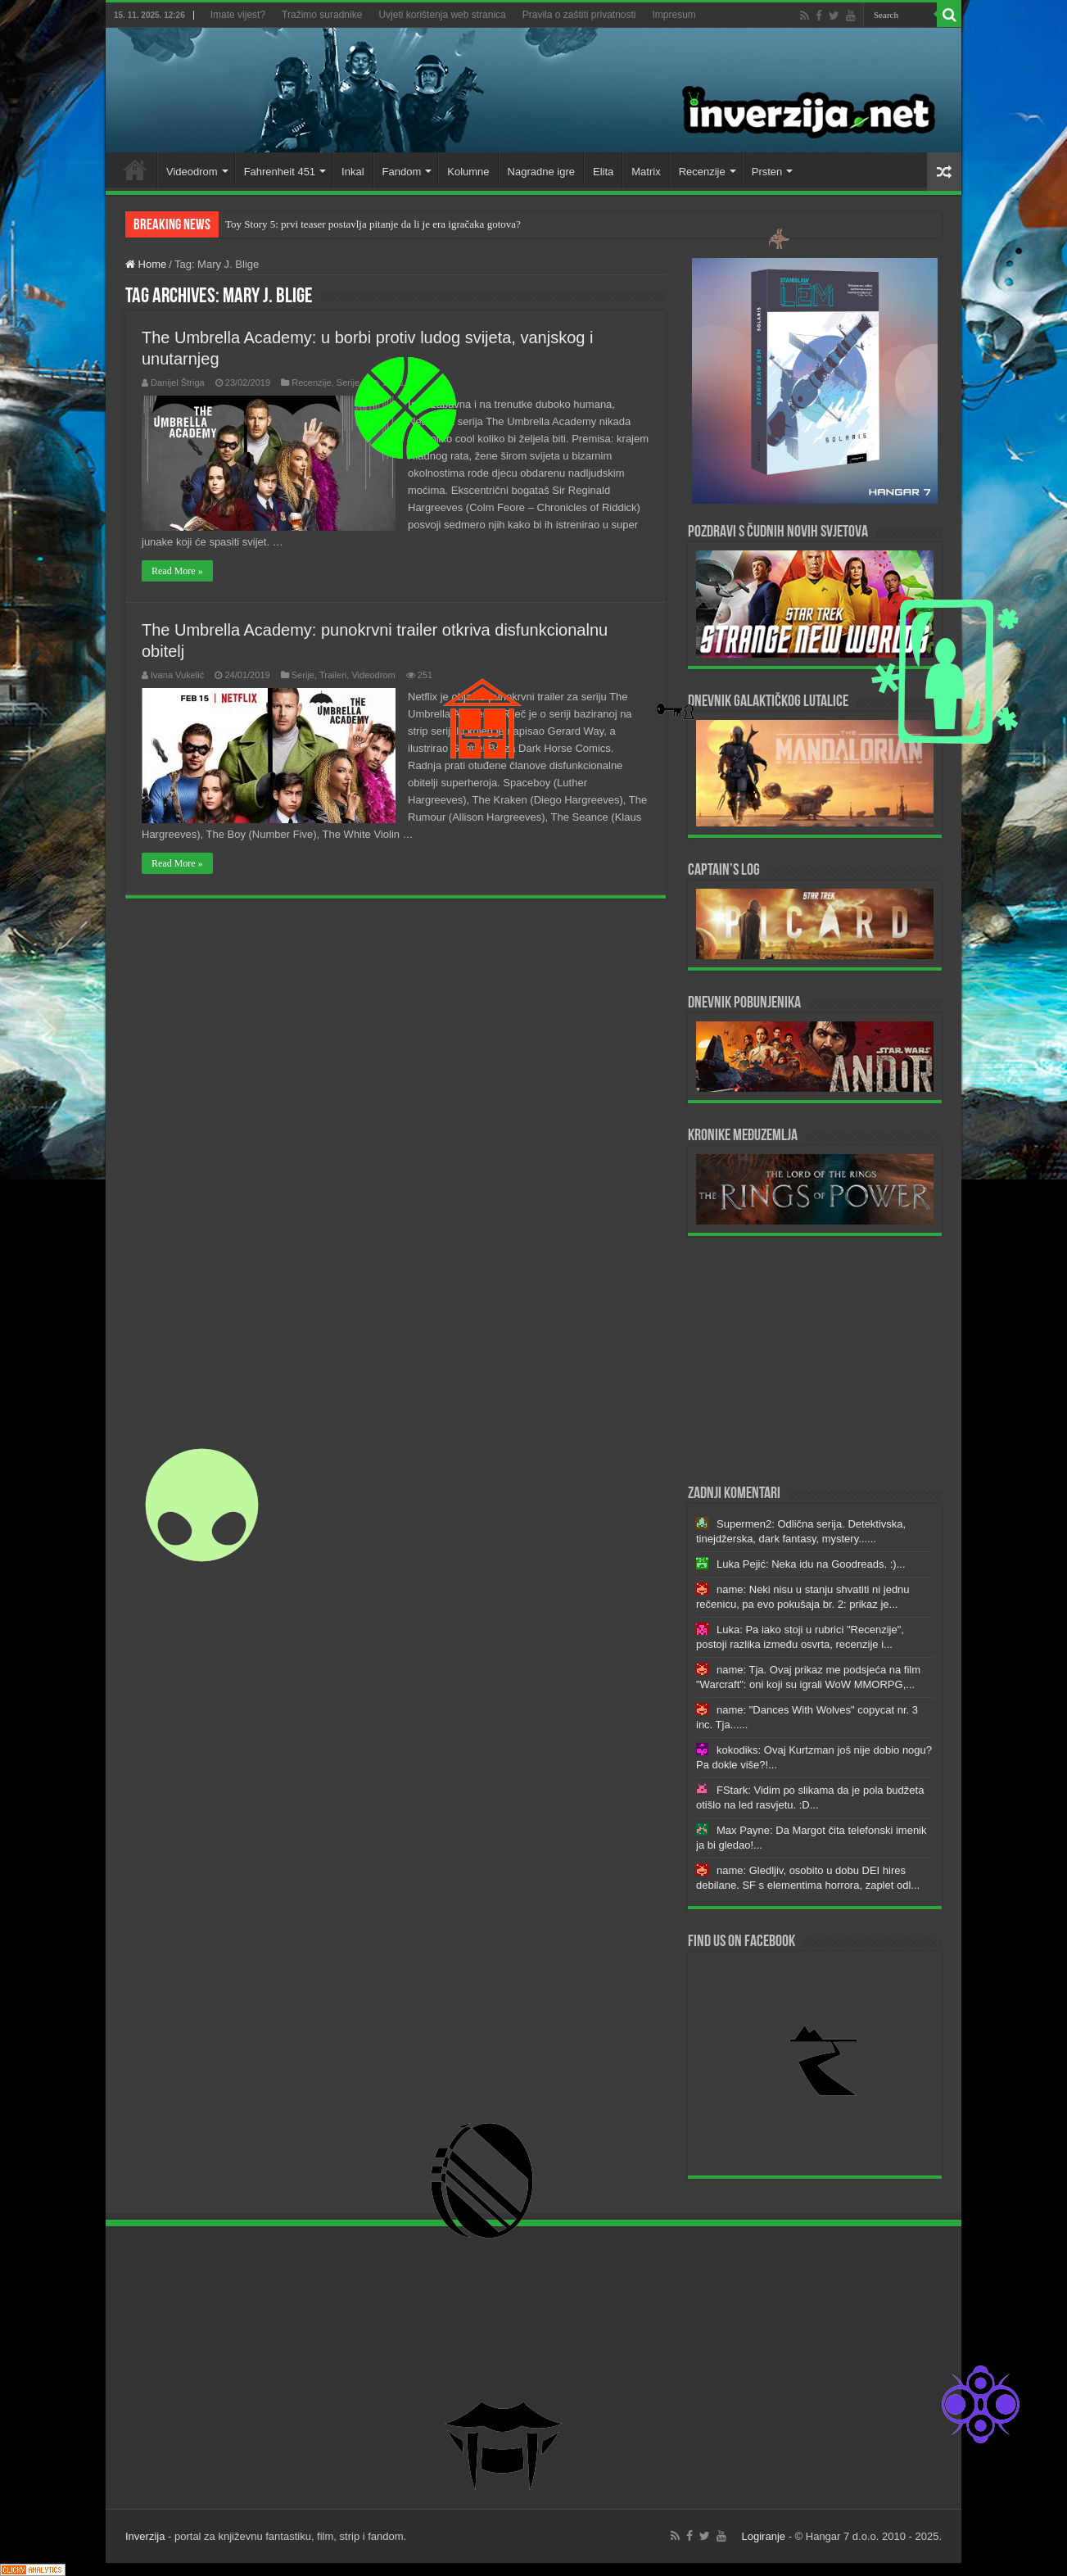 The height and width of the screenshot is (2576, 1067). What do you see at coordinates (945, 670) in the screenshot?
I see `indicates a frozen character status effect` at bounding box center [945, 670].